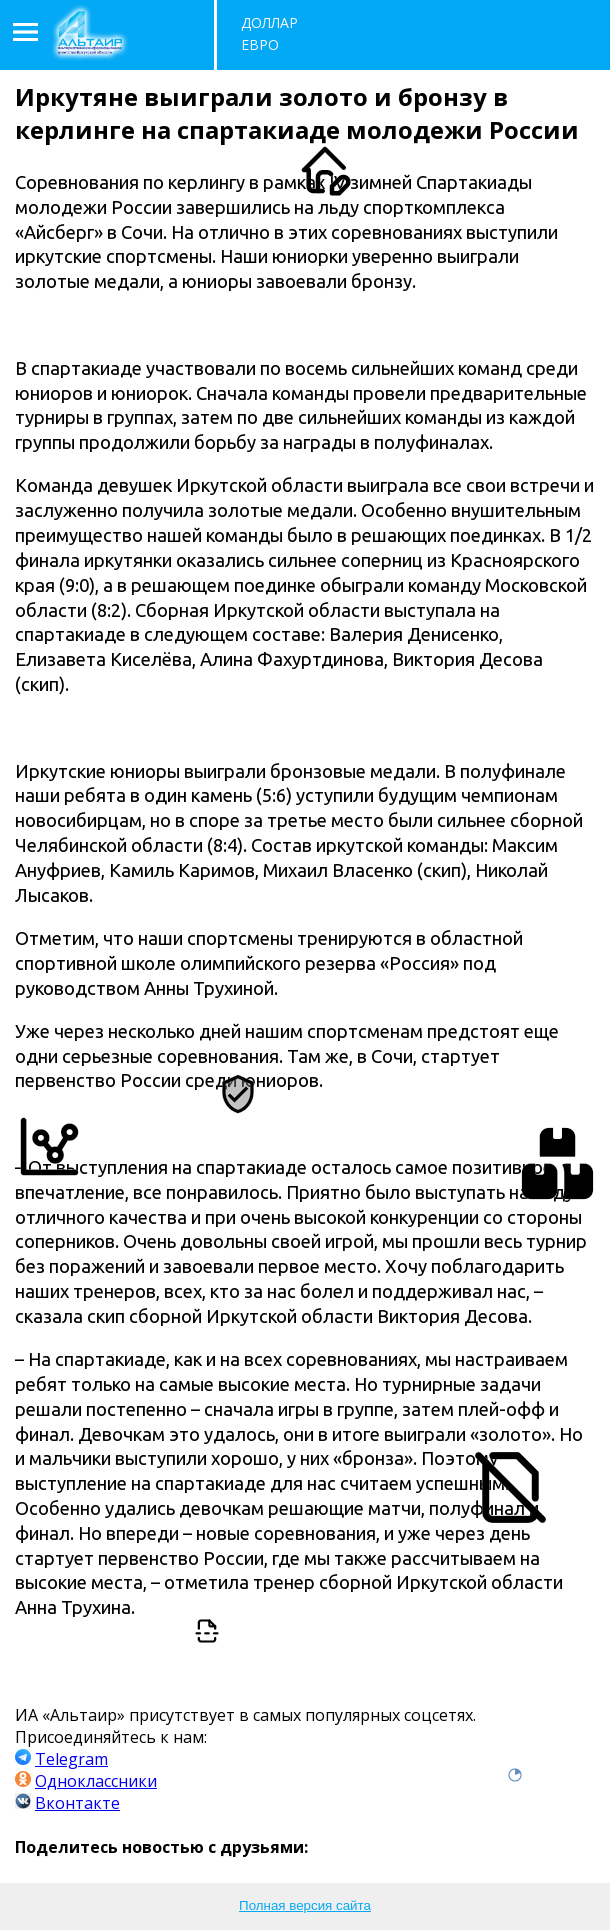 The width and height of the screenshot is (610, 1930). I want to click on indicates a verified or trusted user account, so click(238, 1094).